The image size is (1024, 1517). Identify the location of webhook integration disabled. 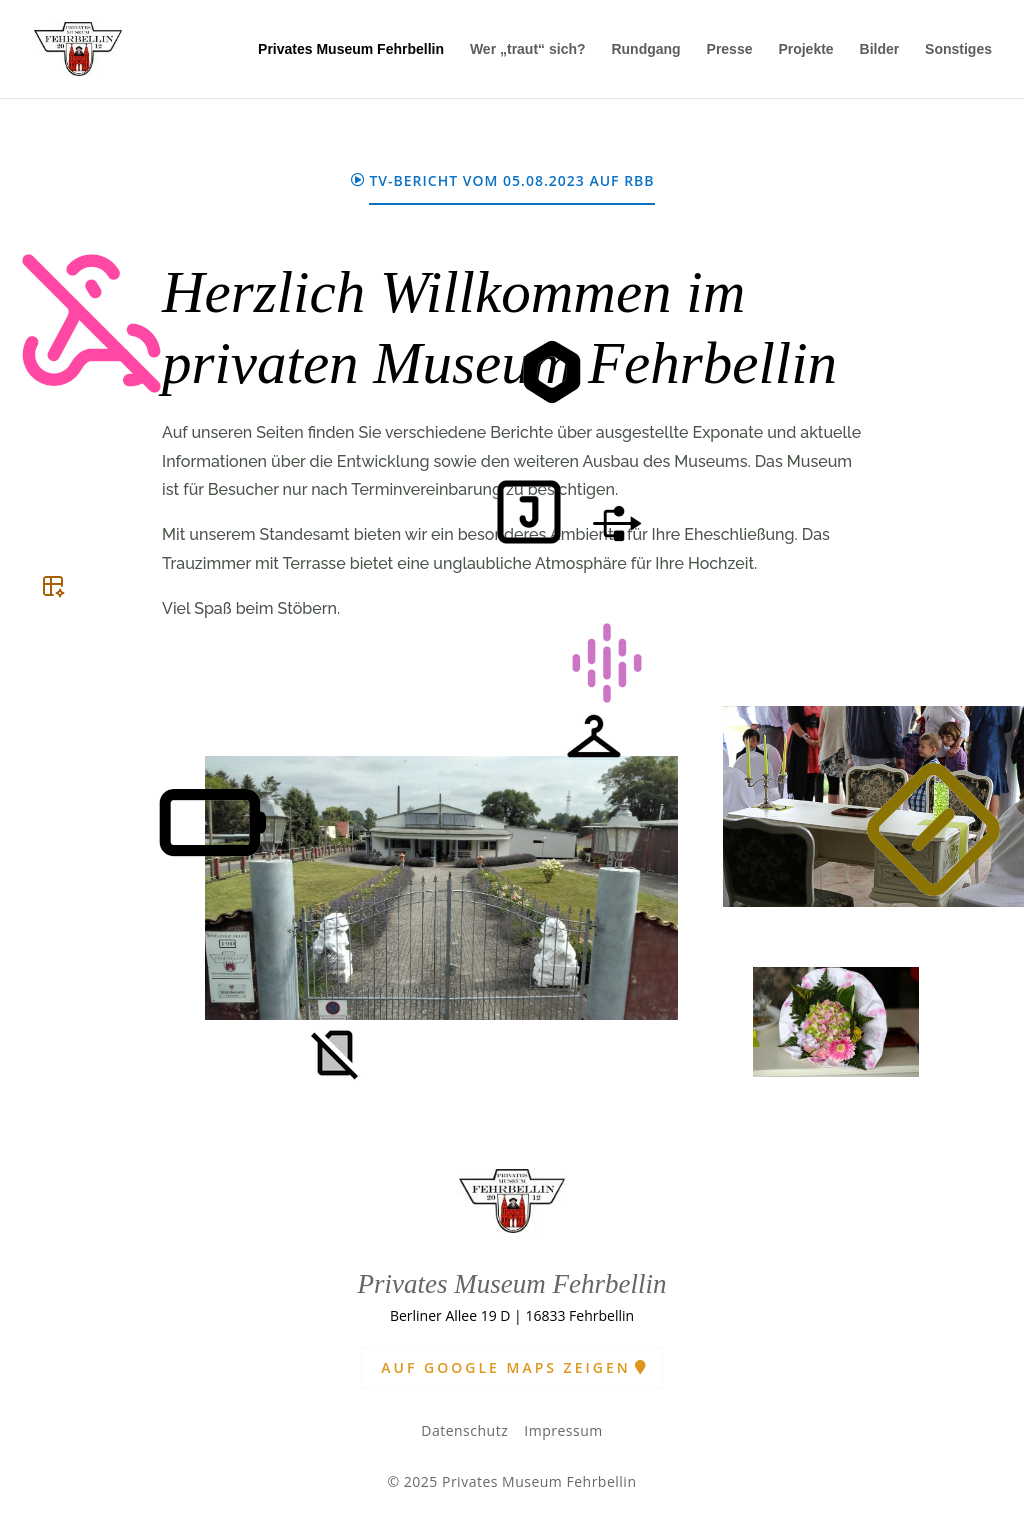
(91, 323).